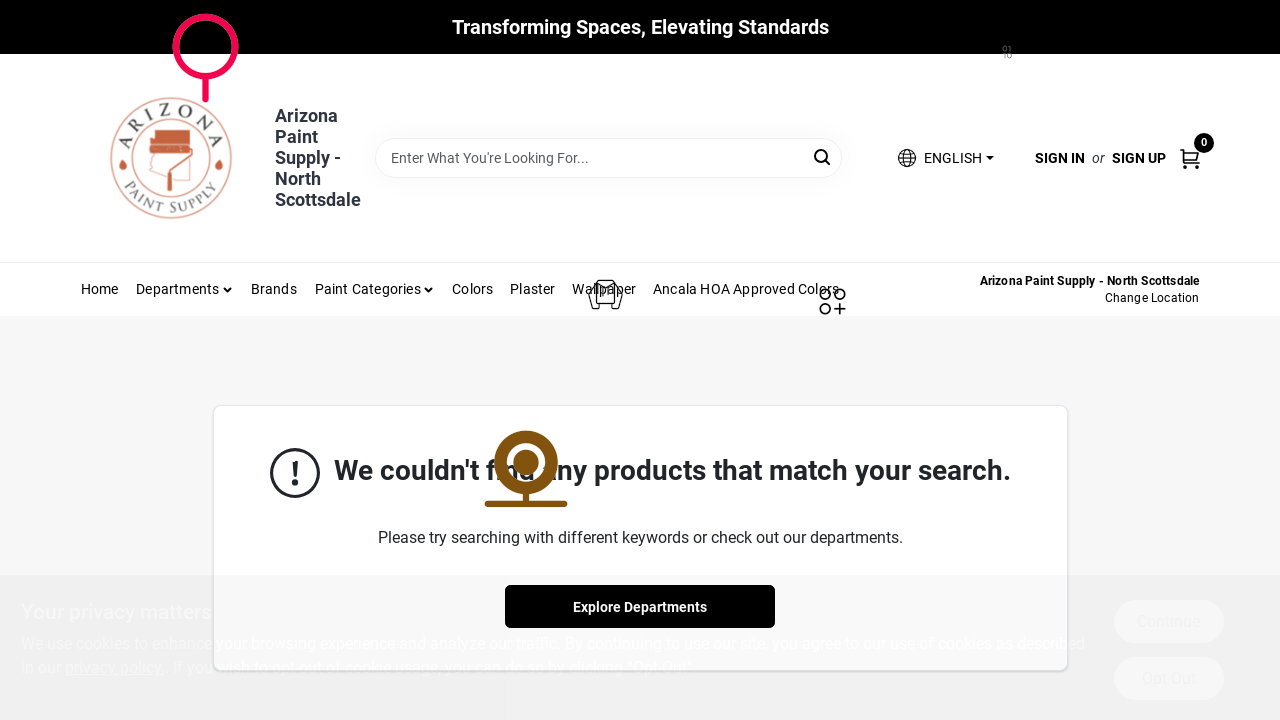 The width and height of the screenshot is (1280, 720). Describe the element at coordinates (205, 56) in the screenshot. I see `select neuter or non-binary gender option` at that location.